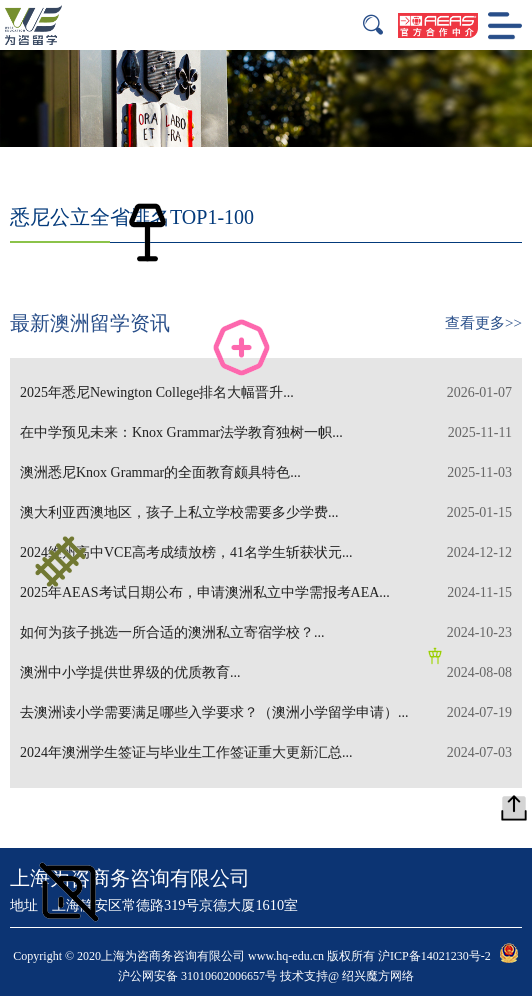 Image resolution: width=532 pixels, height=996 pixels. Describe the element at coordinates (241, 347) in the screenshot. I see `add a new item or element` at that location.